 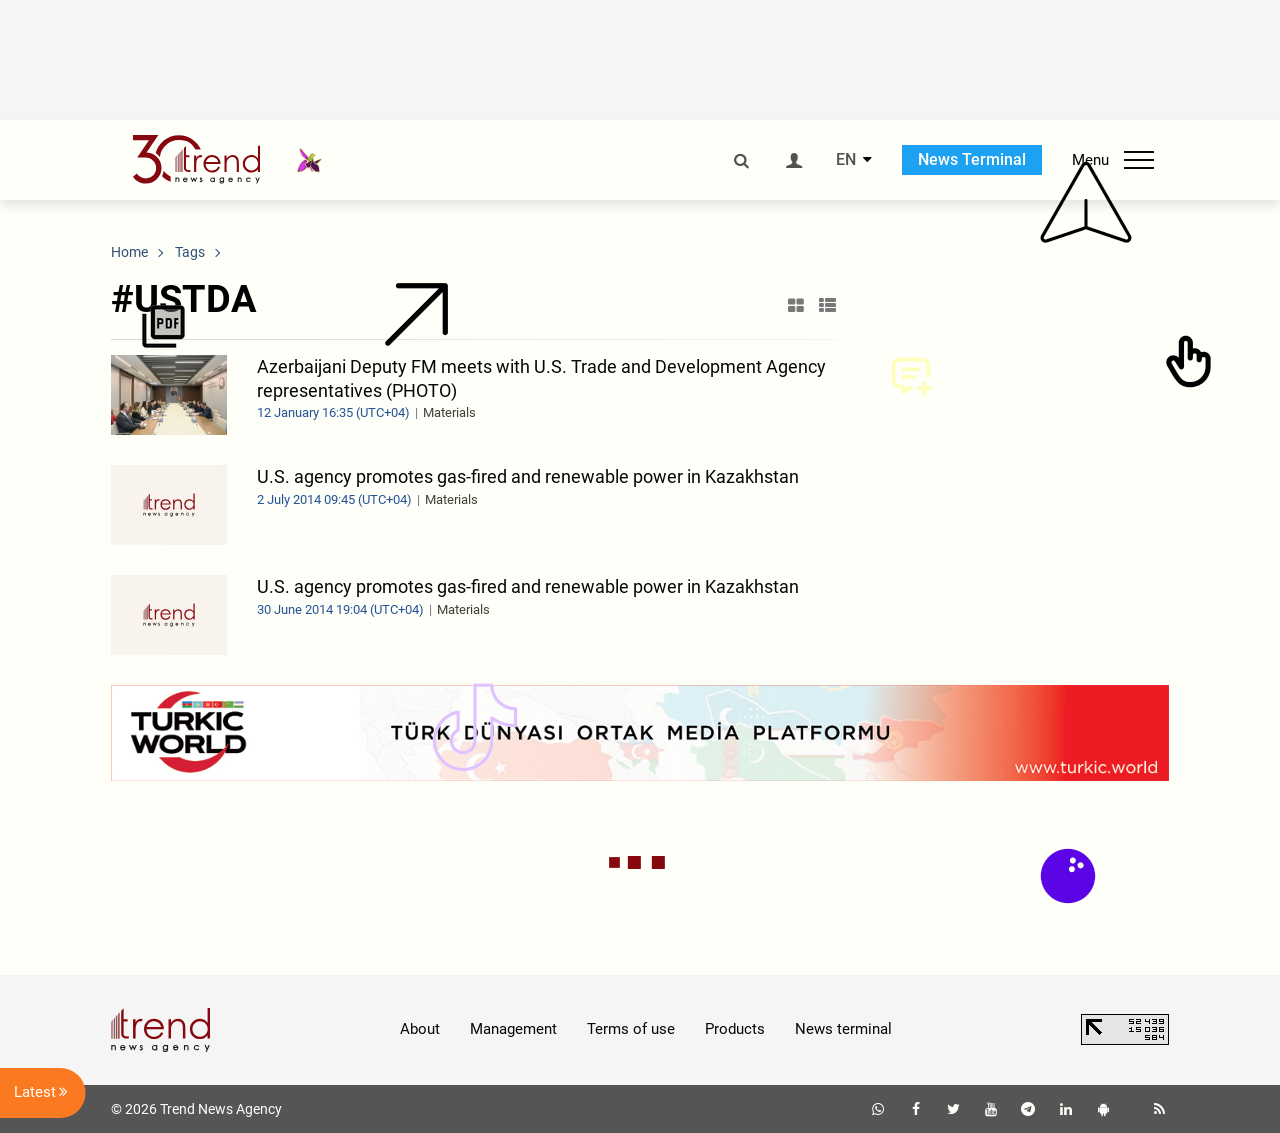 What do you see at coordinates (1188, 361) in the screenshot?
I see `tap or click to interact` at bounding box center [1188, 361].